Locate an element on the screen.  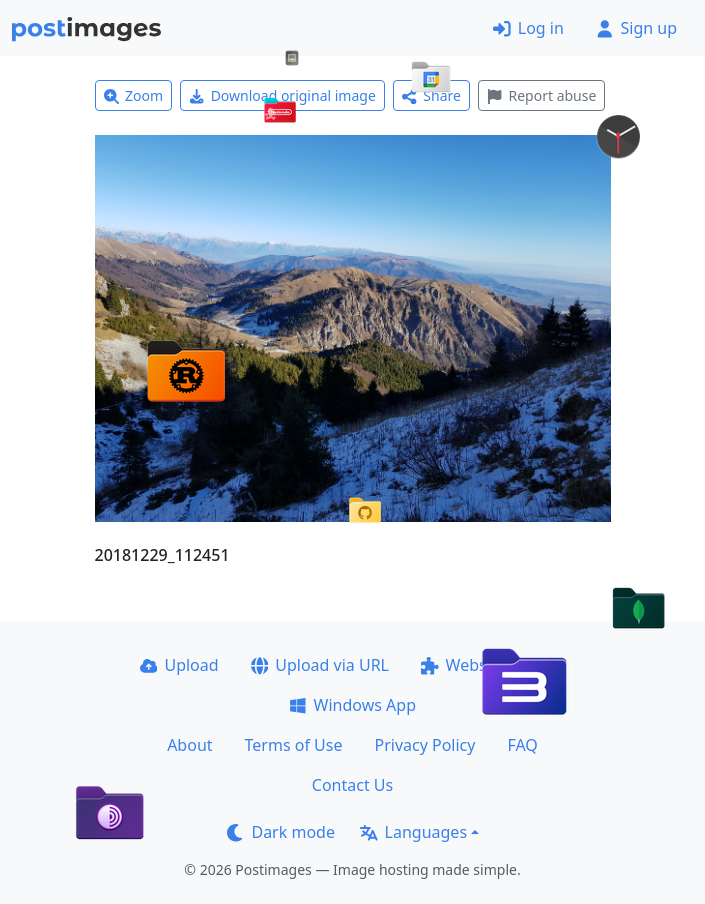
open folder containing rust programming projects is located at coordinates (186, 373).